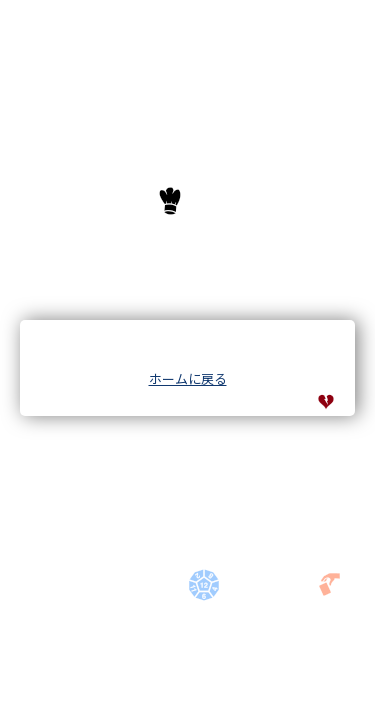 Image resolution: width=375 pixels, height=720 pixels. What do you see at coordinates (329, 584) in the screenshot?
I see `play a card from your hand` at bounding box center [329, 584].